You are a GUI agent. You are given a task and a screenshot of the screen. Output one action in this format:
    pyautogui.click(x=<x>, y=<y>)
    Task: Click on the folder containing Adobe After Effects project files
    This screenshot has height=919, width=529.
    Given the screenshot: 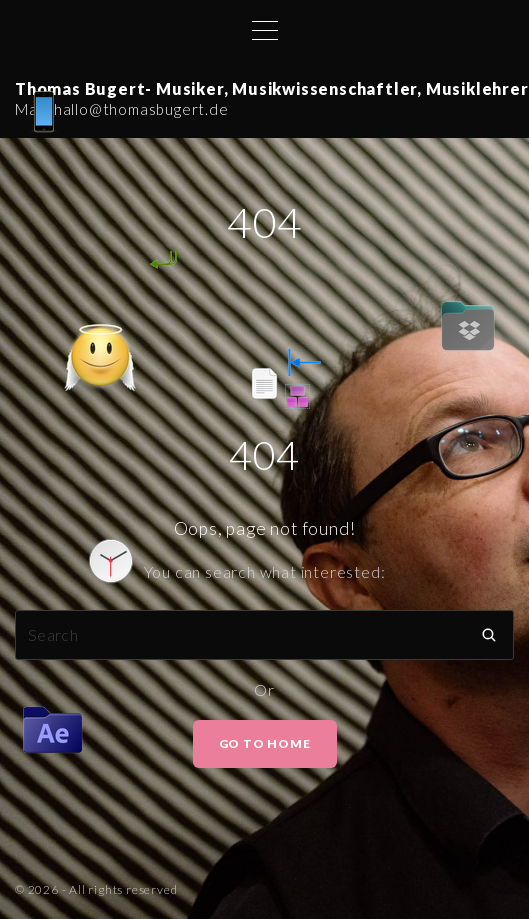 What is the action you would take?
    pyautogui.click(x=52, y=731)
    